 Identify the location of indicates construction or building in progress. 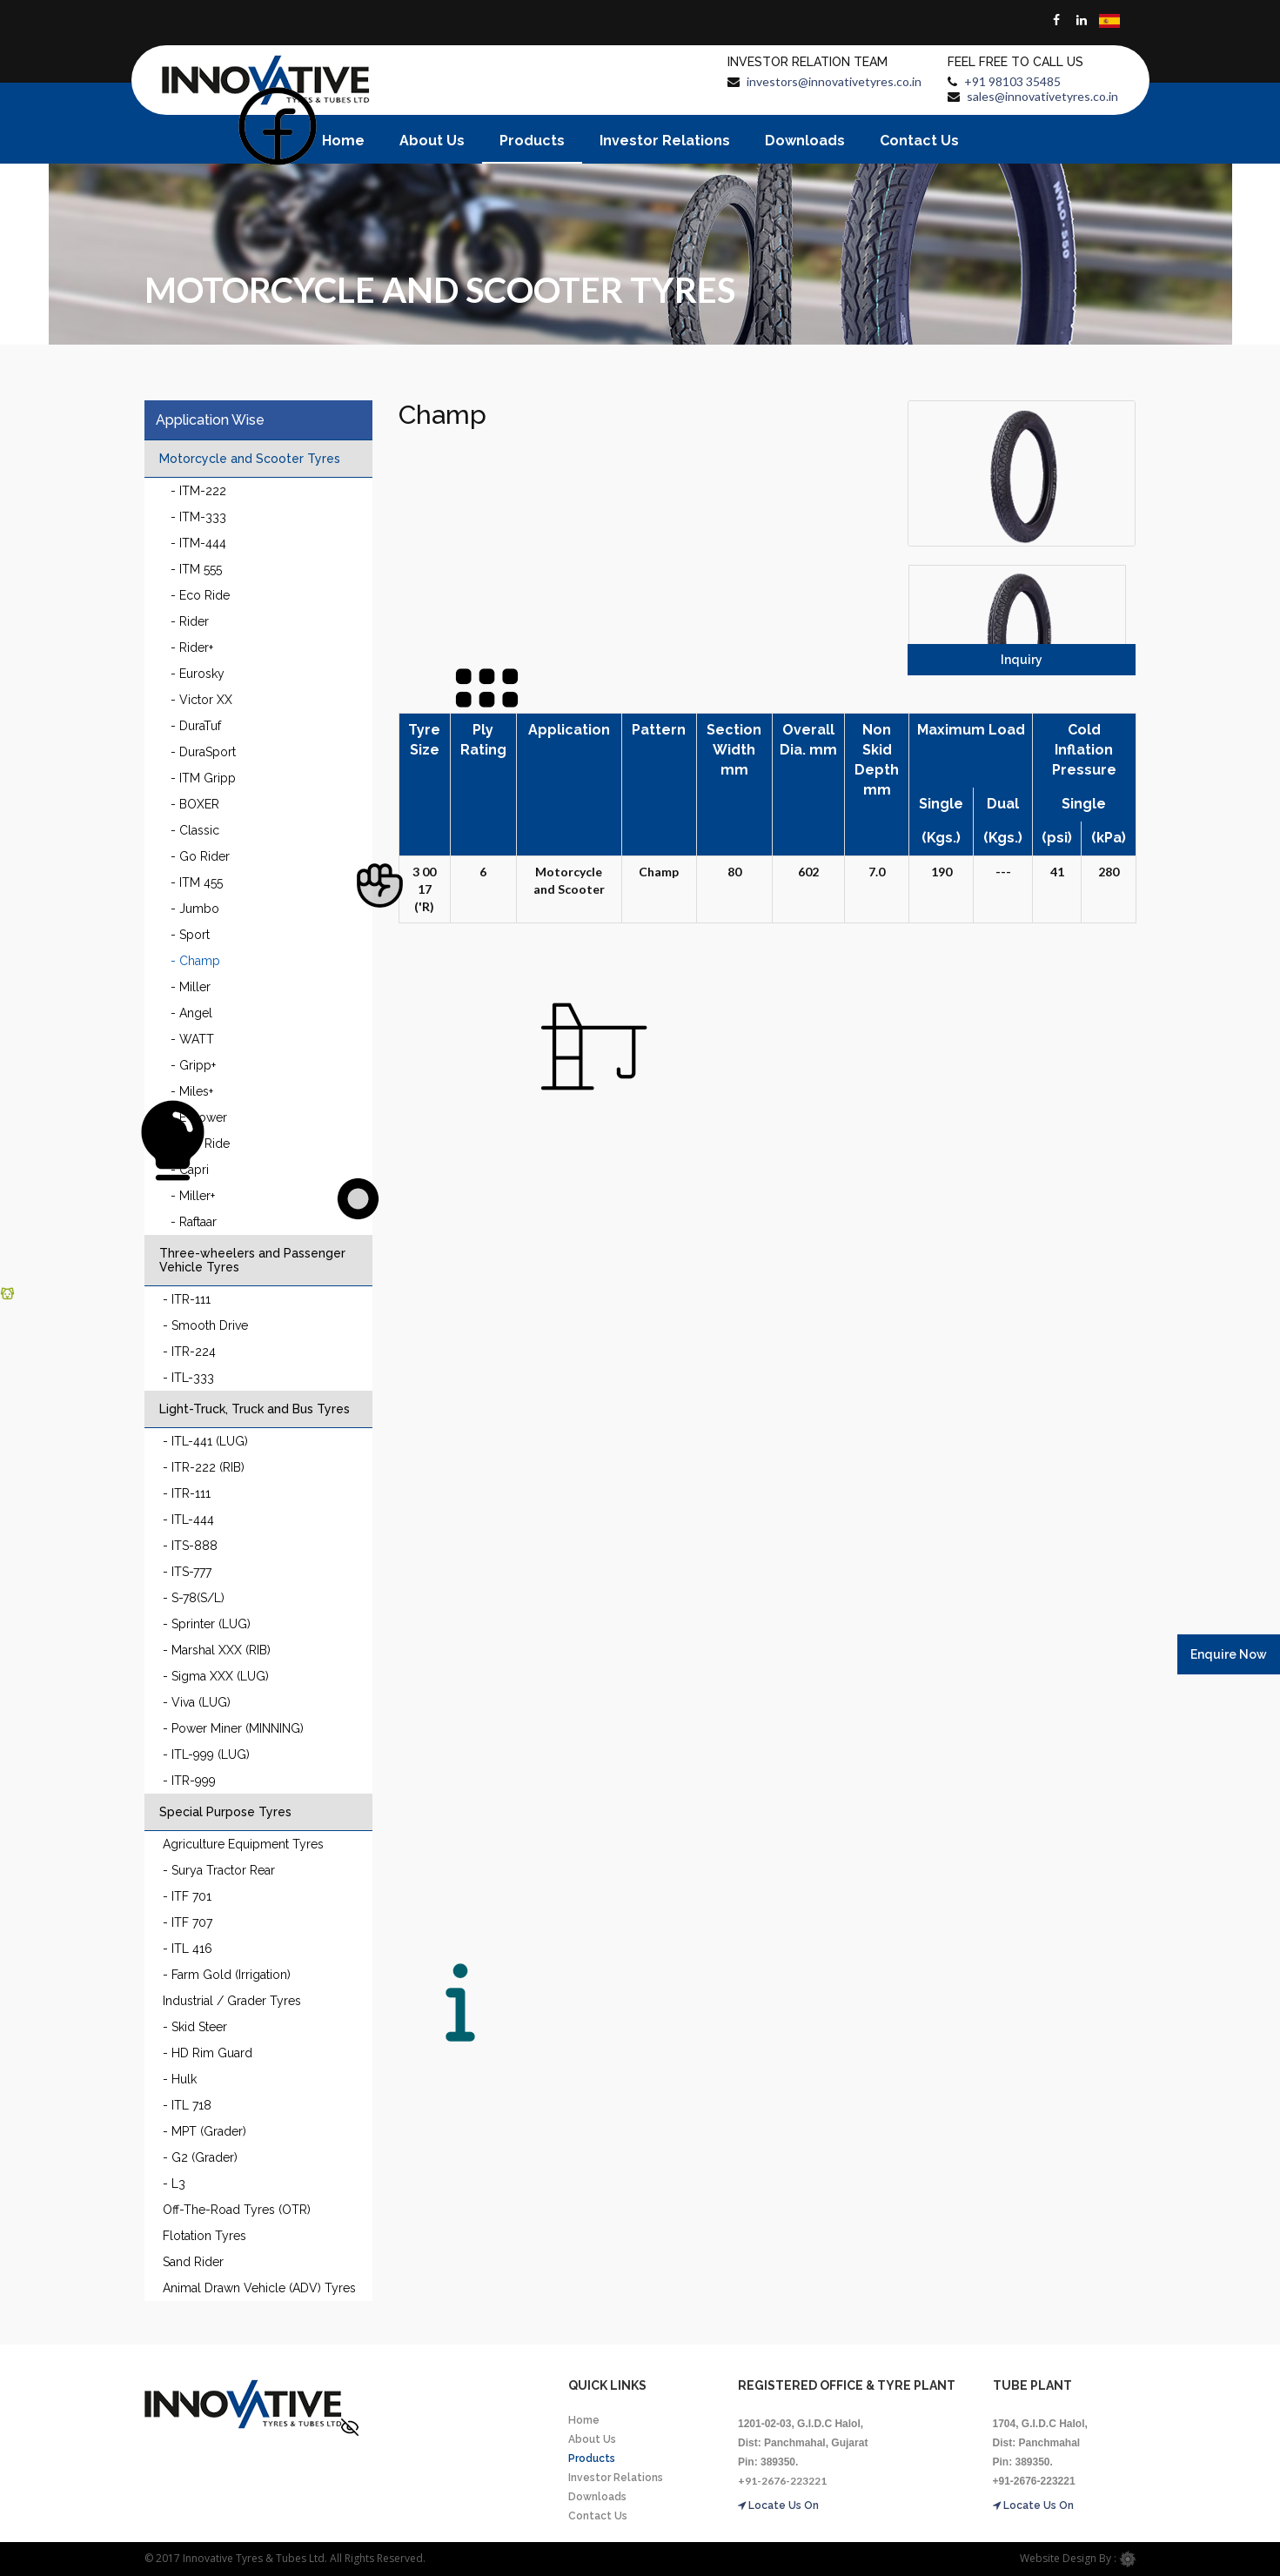
(592, 1046).